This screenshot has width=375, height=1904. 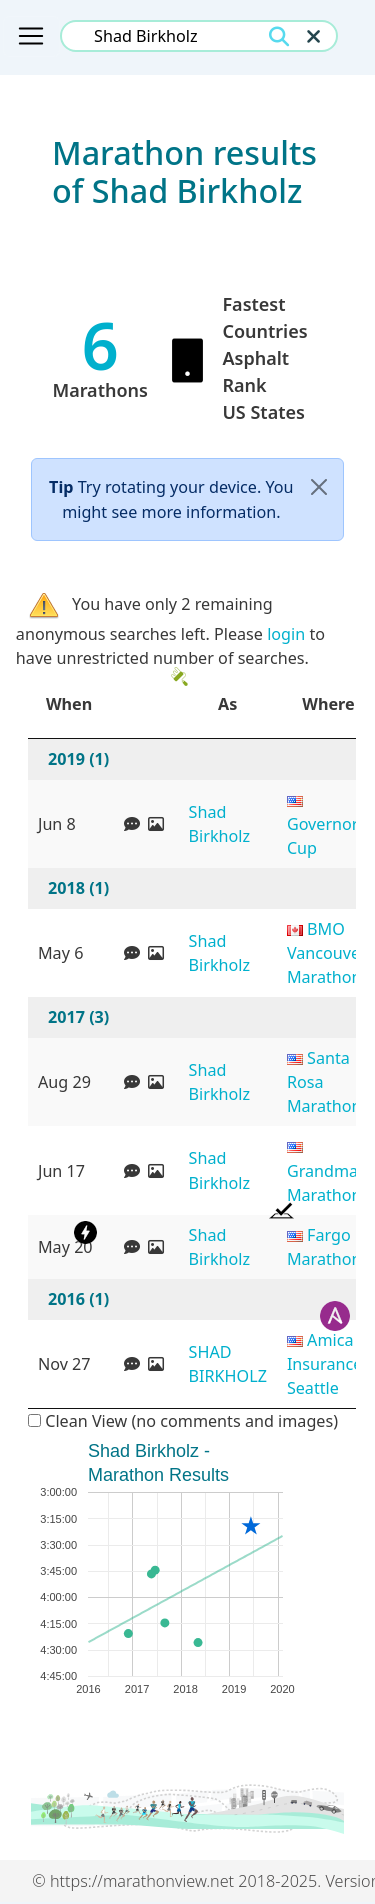 I want to click on Ansible automation platform logo, so click(x=335, y=1316).